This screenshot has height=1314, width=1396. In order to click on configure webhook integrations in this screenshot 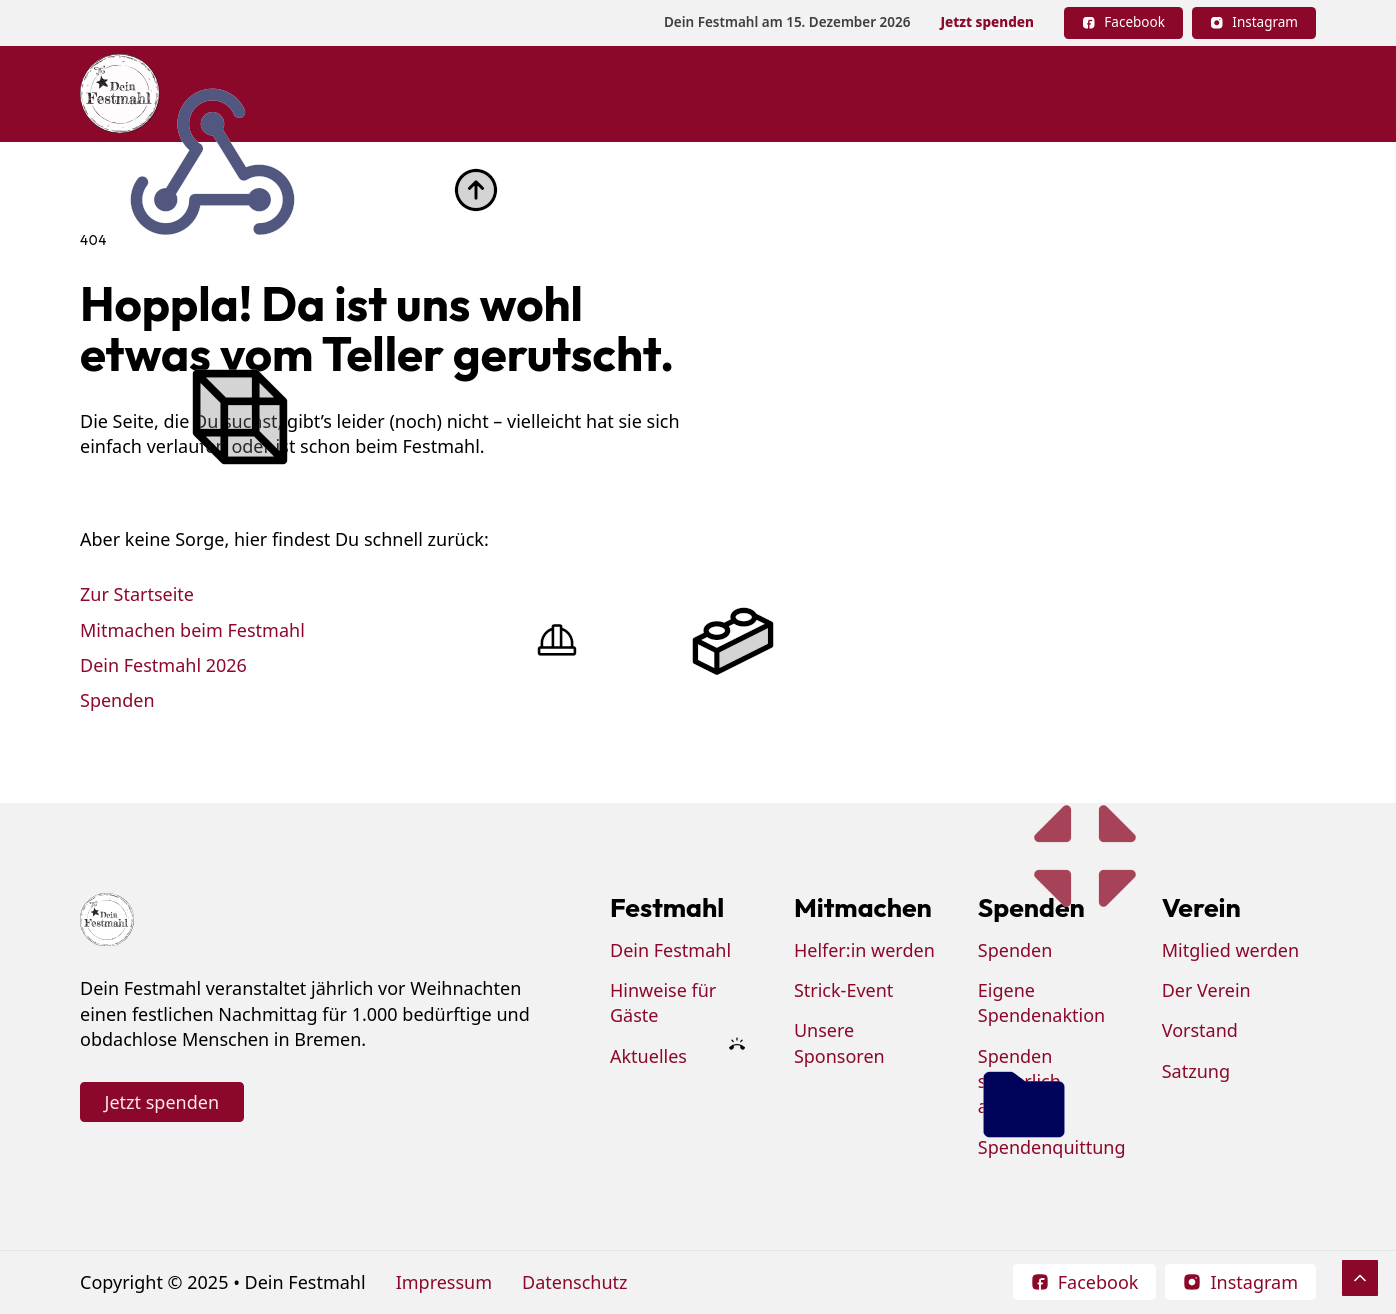, I will do `click(212, 170)`.